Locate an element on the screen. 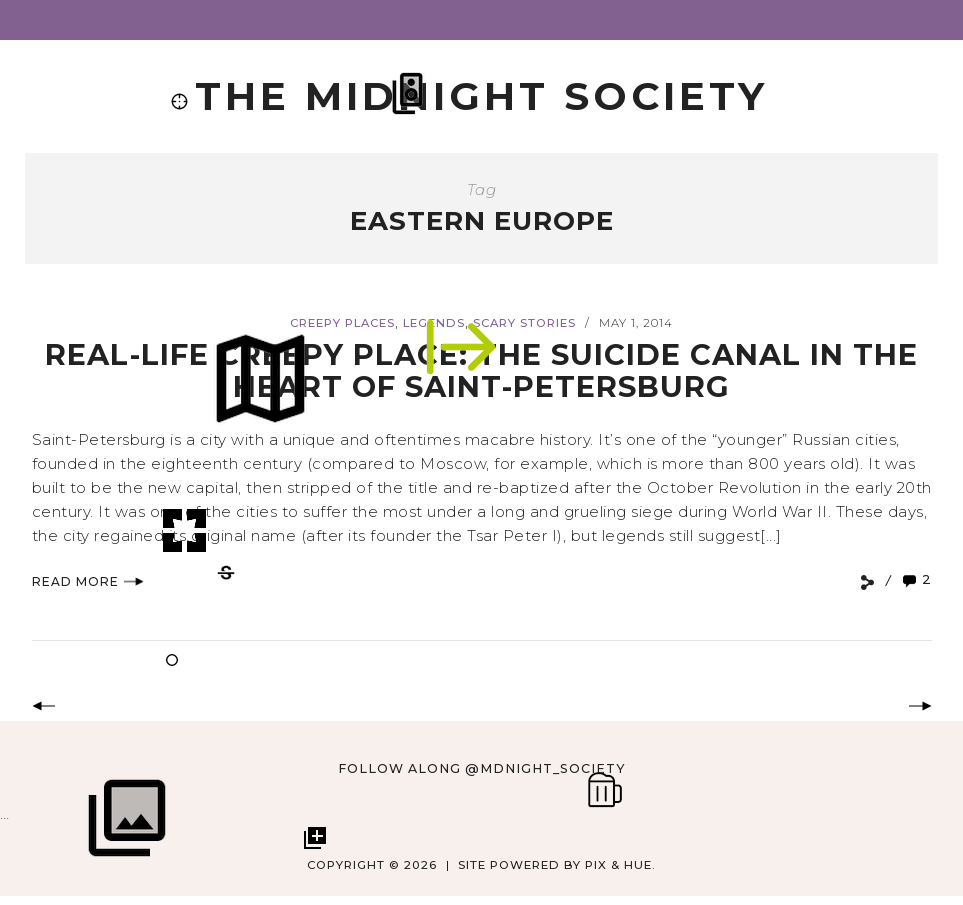 Image resolution: width=963 pixels, height=905 pixels. view photo collections or albums is located at coordinates (127, 818).